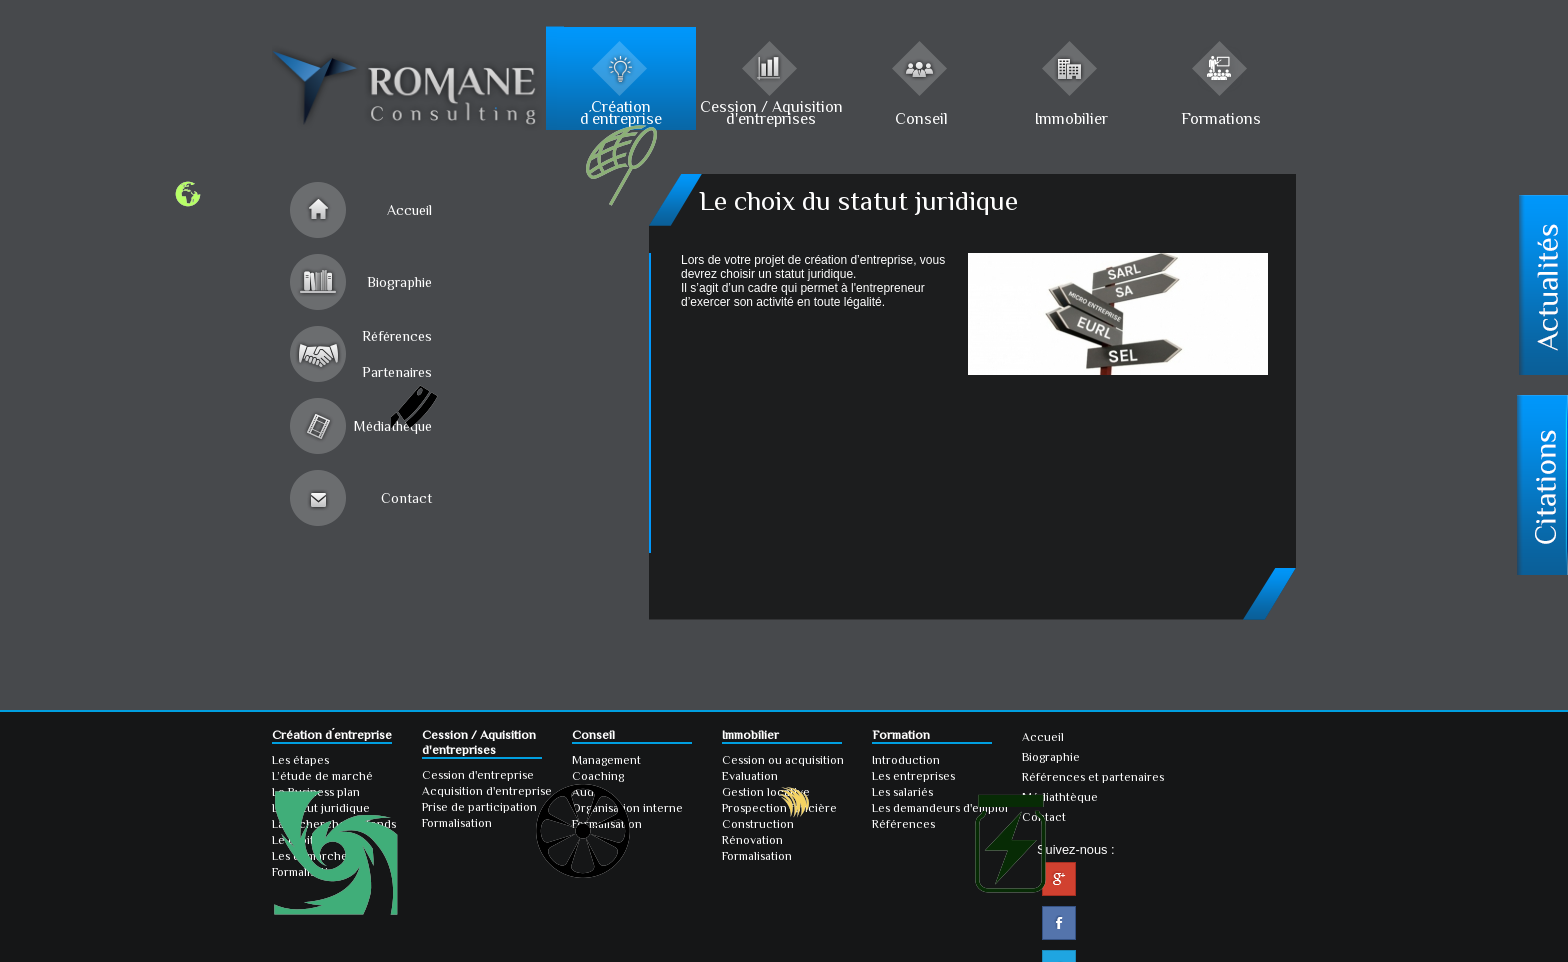 This screenshot has height=962, width=1568. What do you see at coordinates (794, 802) in the screenshot?
I see `indicates a wound or injury status effect` at bounding box center [794, 802].